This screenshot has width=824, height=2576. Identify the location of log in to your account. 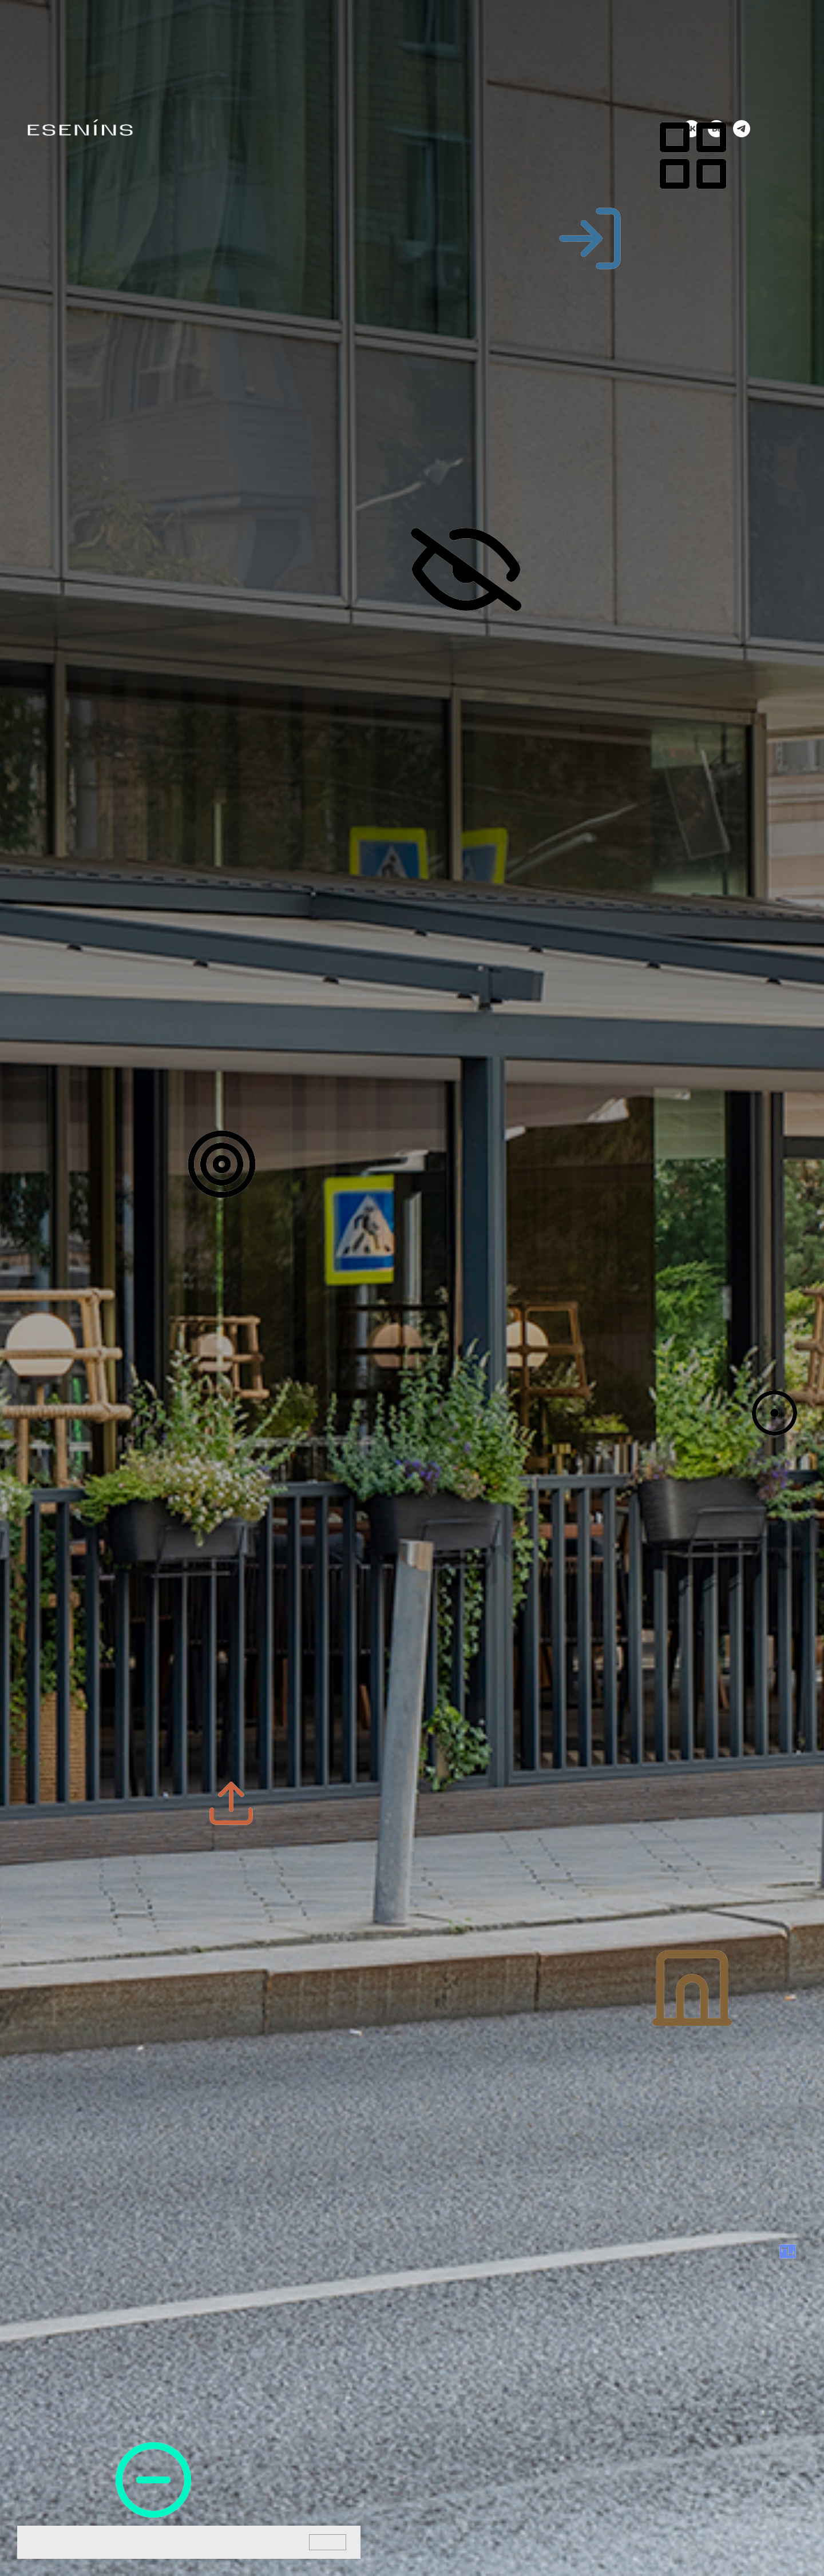
(590, 238).